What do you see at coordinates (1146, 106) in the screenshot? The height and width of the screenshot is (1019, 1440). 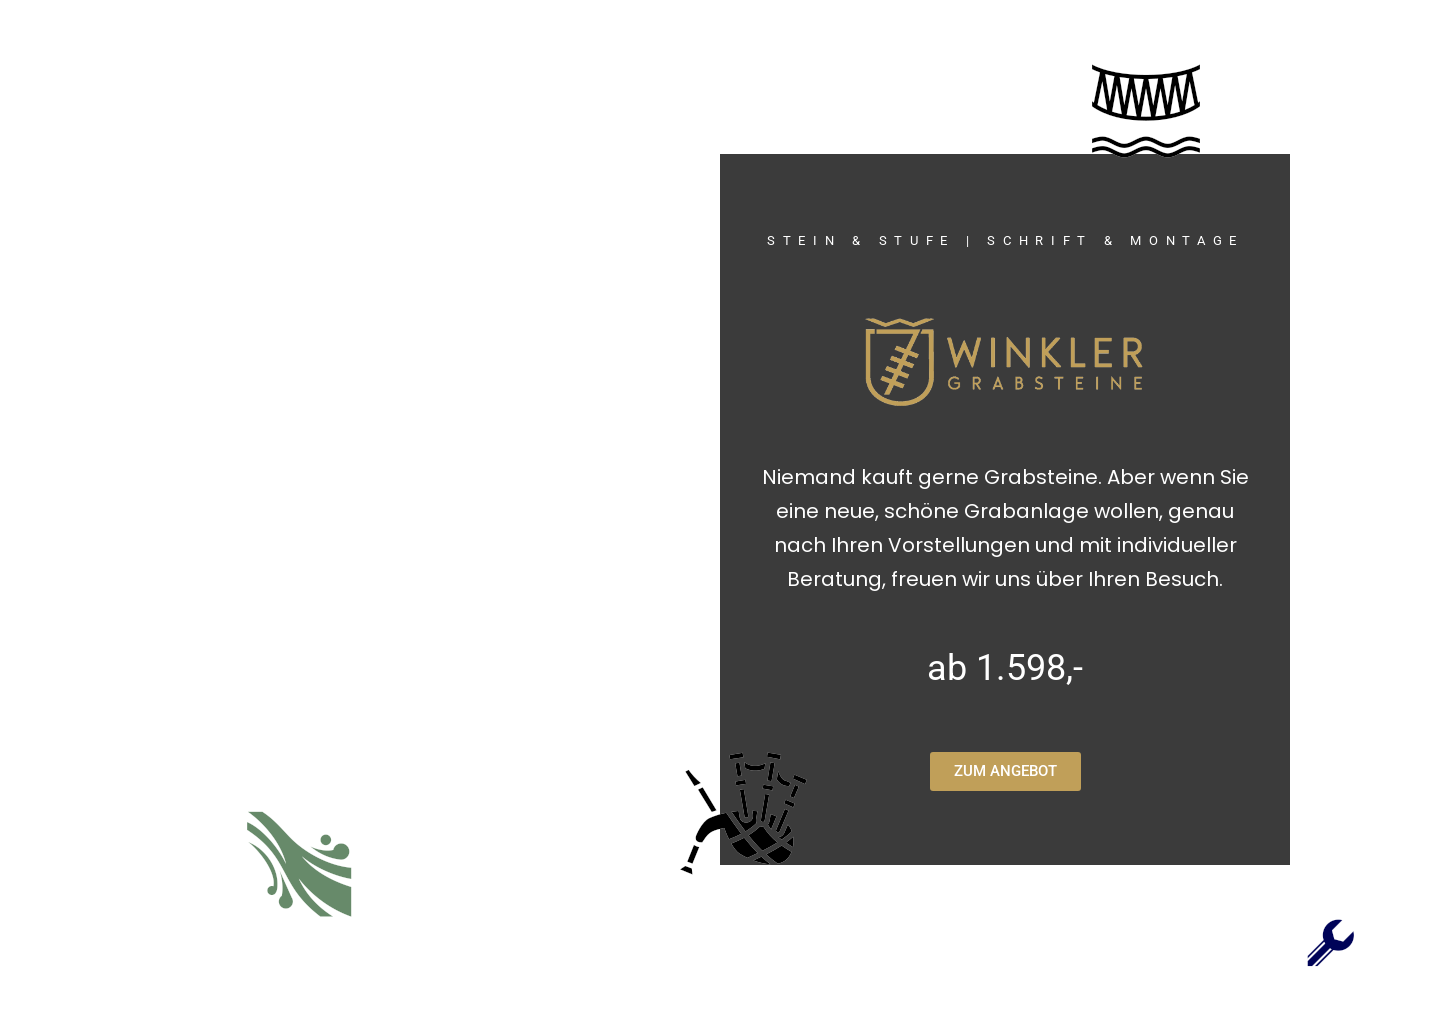 I see `rope bridge obstacle or crossing point in a game` at bounding box center [1146, 106].